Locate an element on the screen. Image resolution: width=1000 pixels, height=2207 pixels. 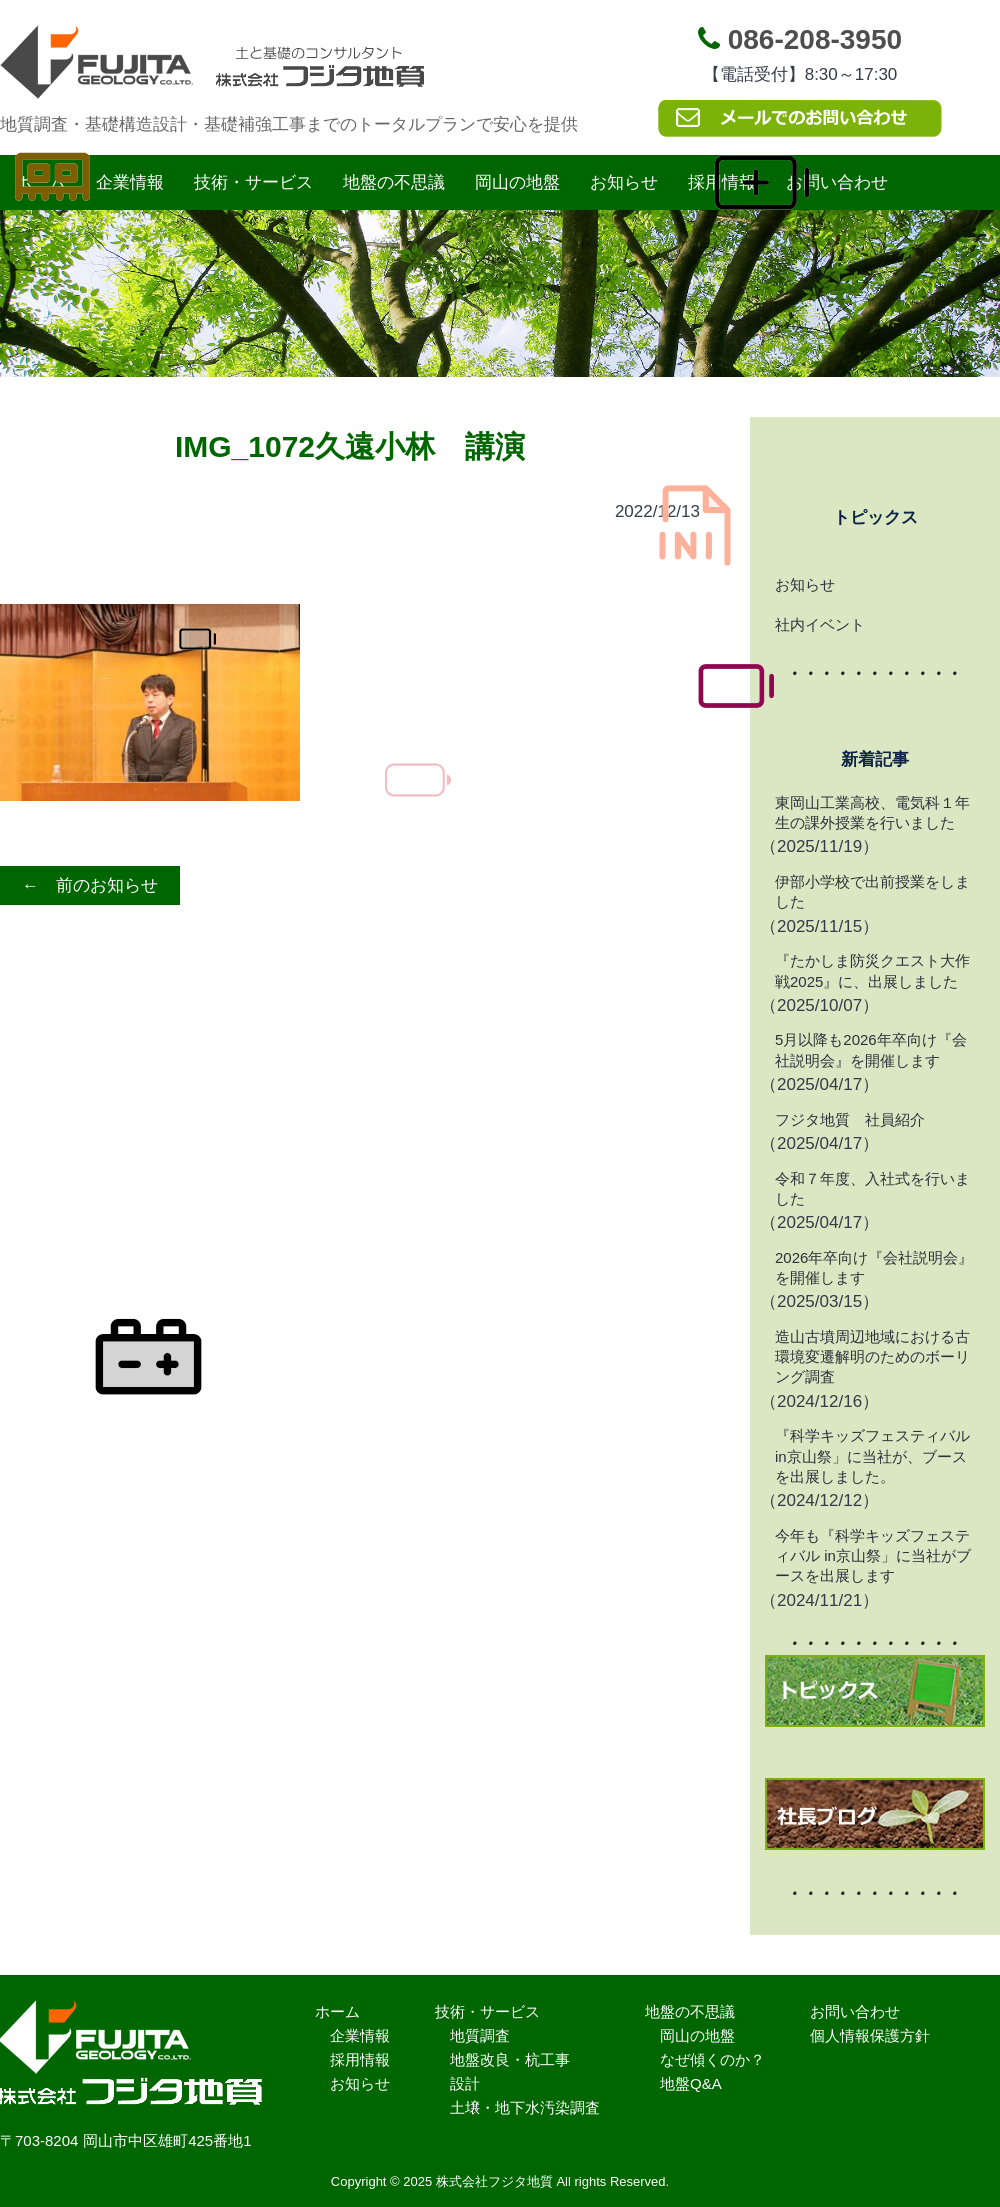
add or extend battery life is located at coordinates (760, 182).